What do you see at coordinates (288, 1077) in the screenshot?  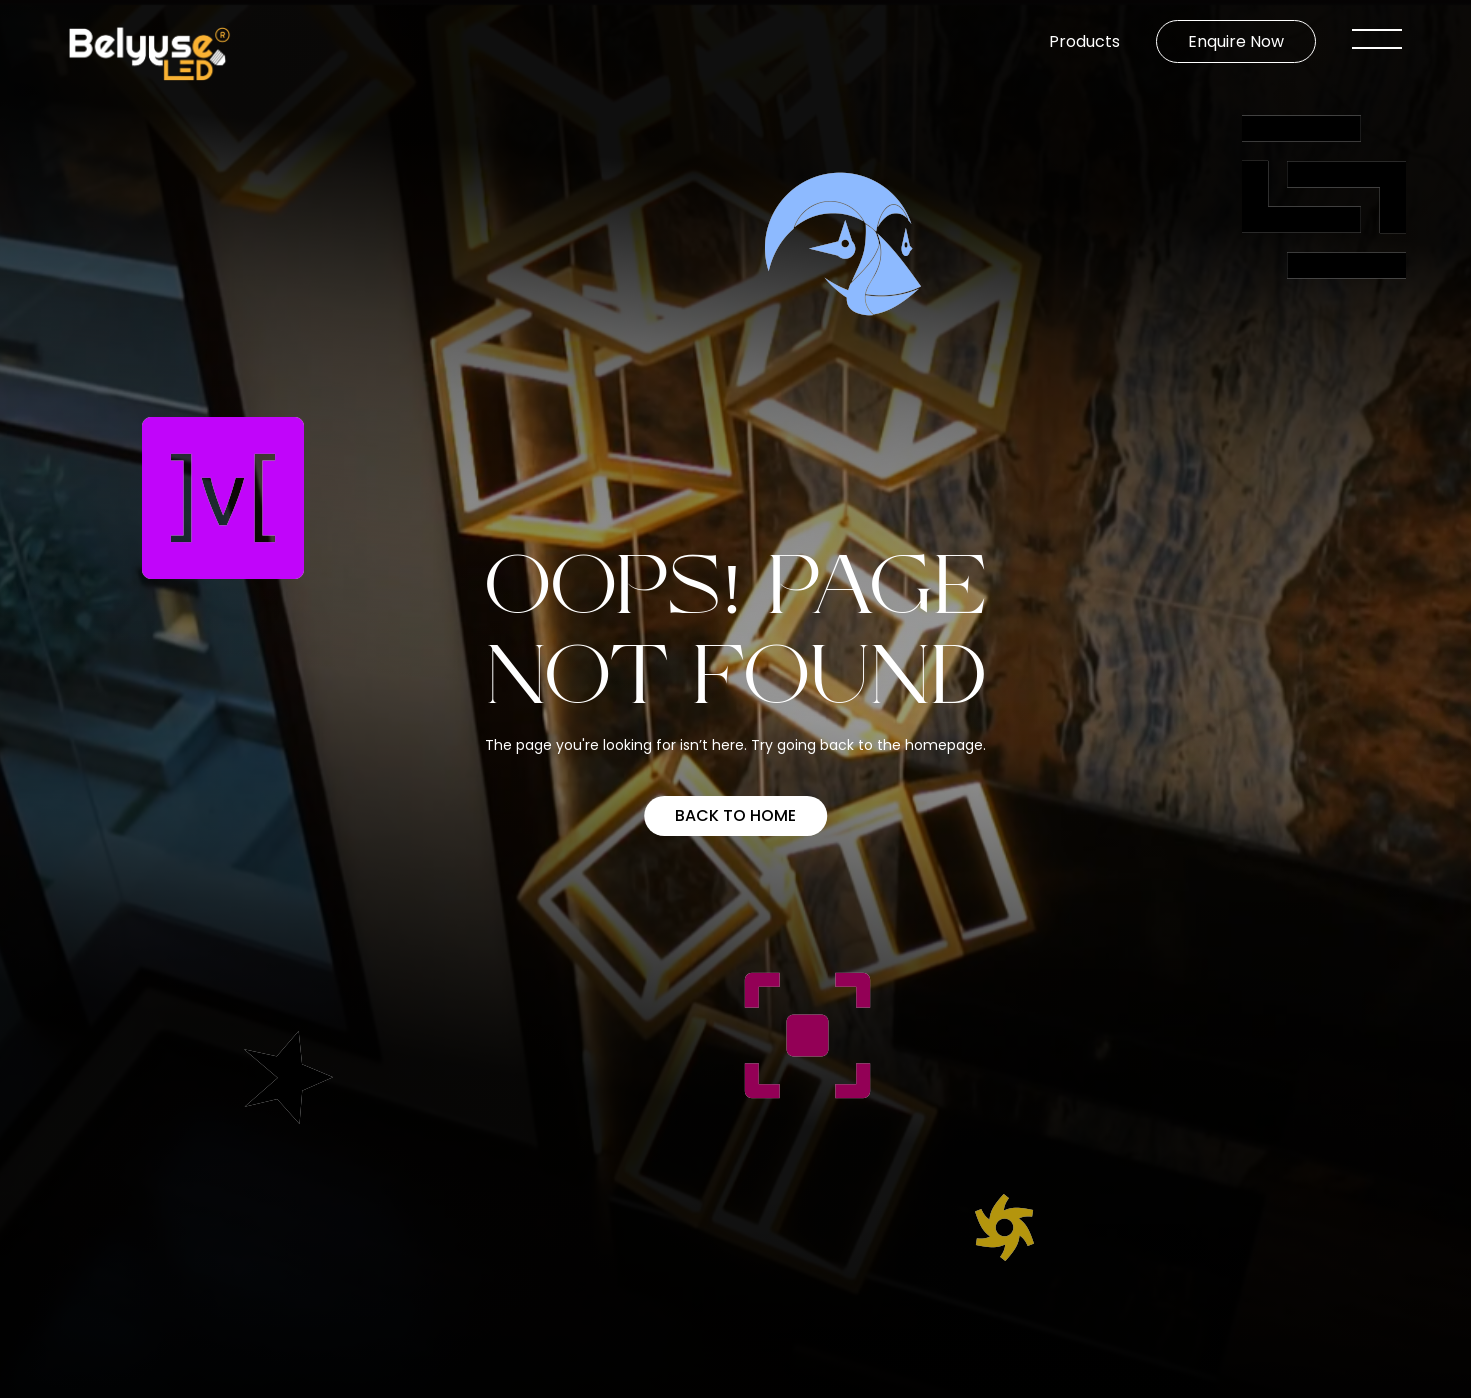 I see `open the Spreaker podcast platform` at bounding box center [288, 1077].